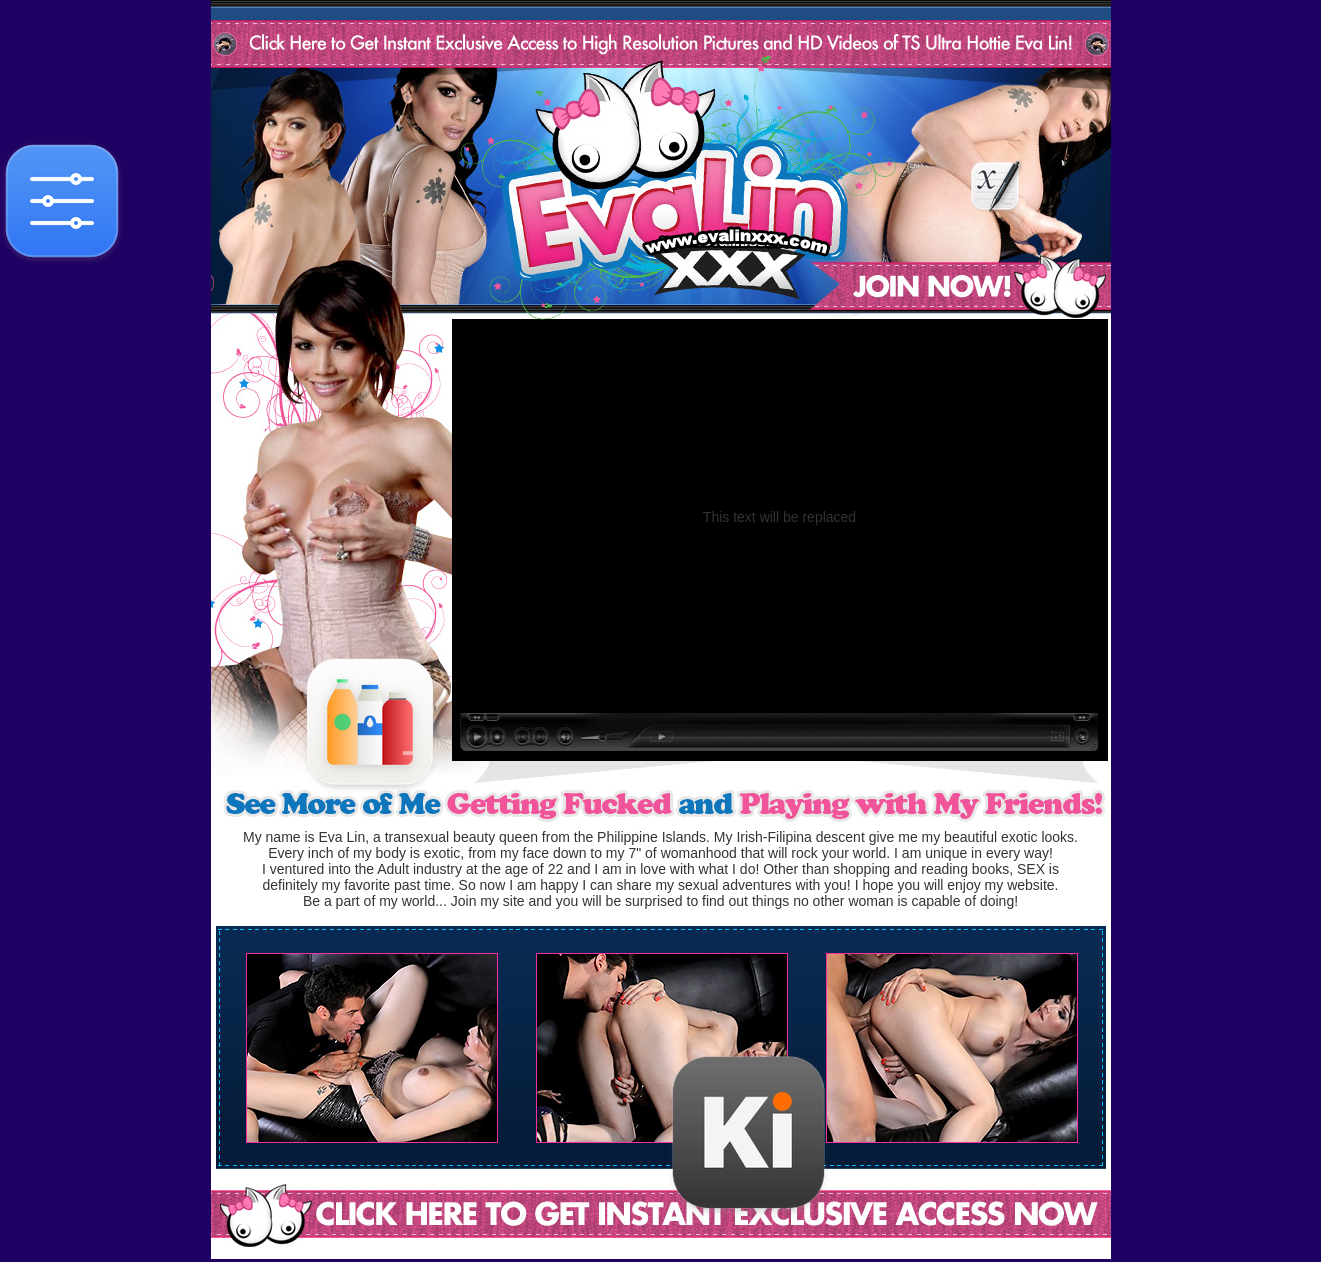 Image resolution: width=1321 pixels, height=1262 pixels. What do you see at coordinates (748, 1132) in the screenshot?
I see `open KiCad nightly build application` at bounding box center [748, 1132].